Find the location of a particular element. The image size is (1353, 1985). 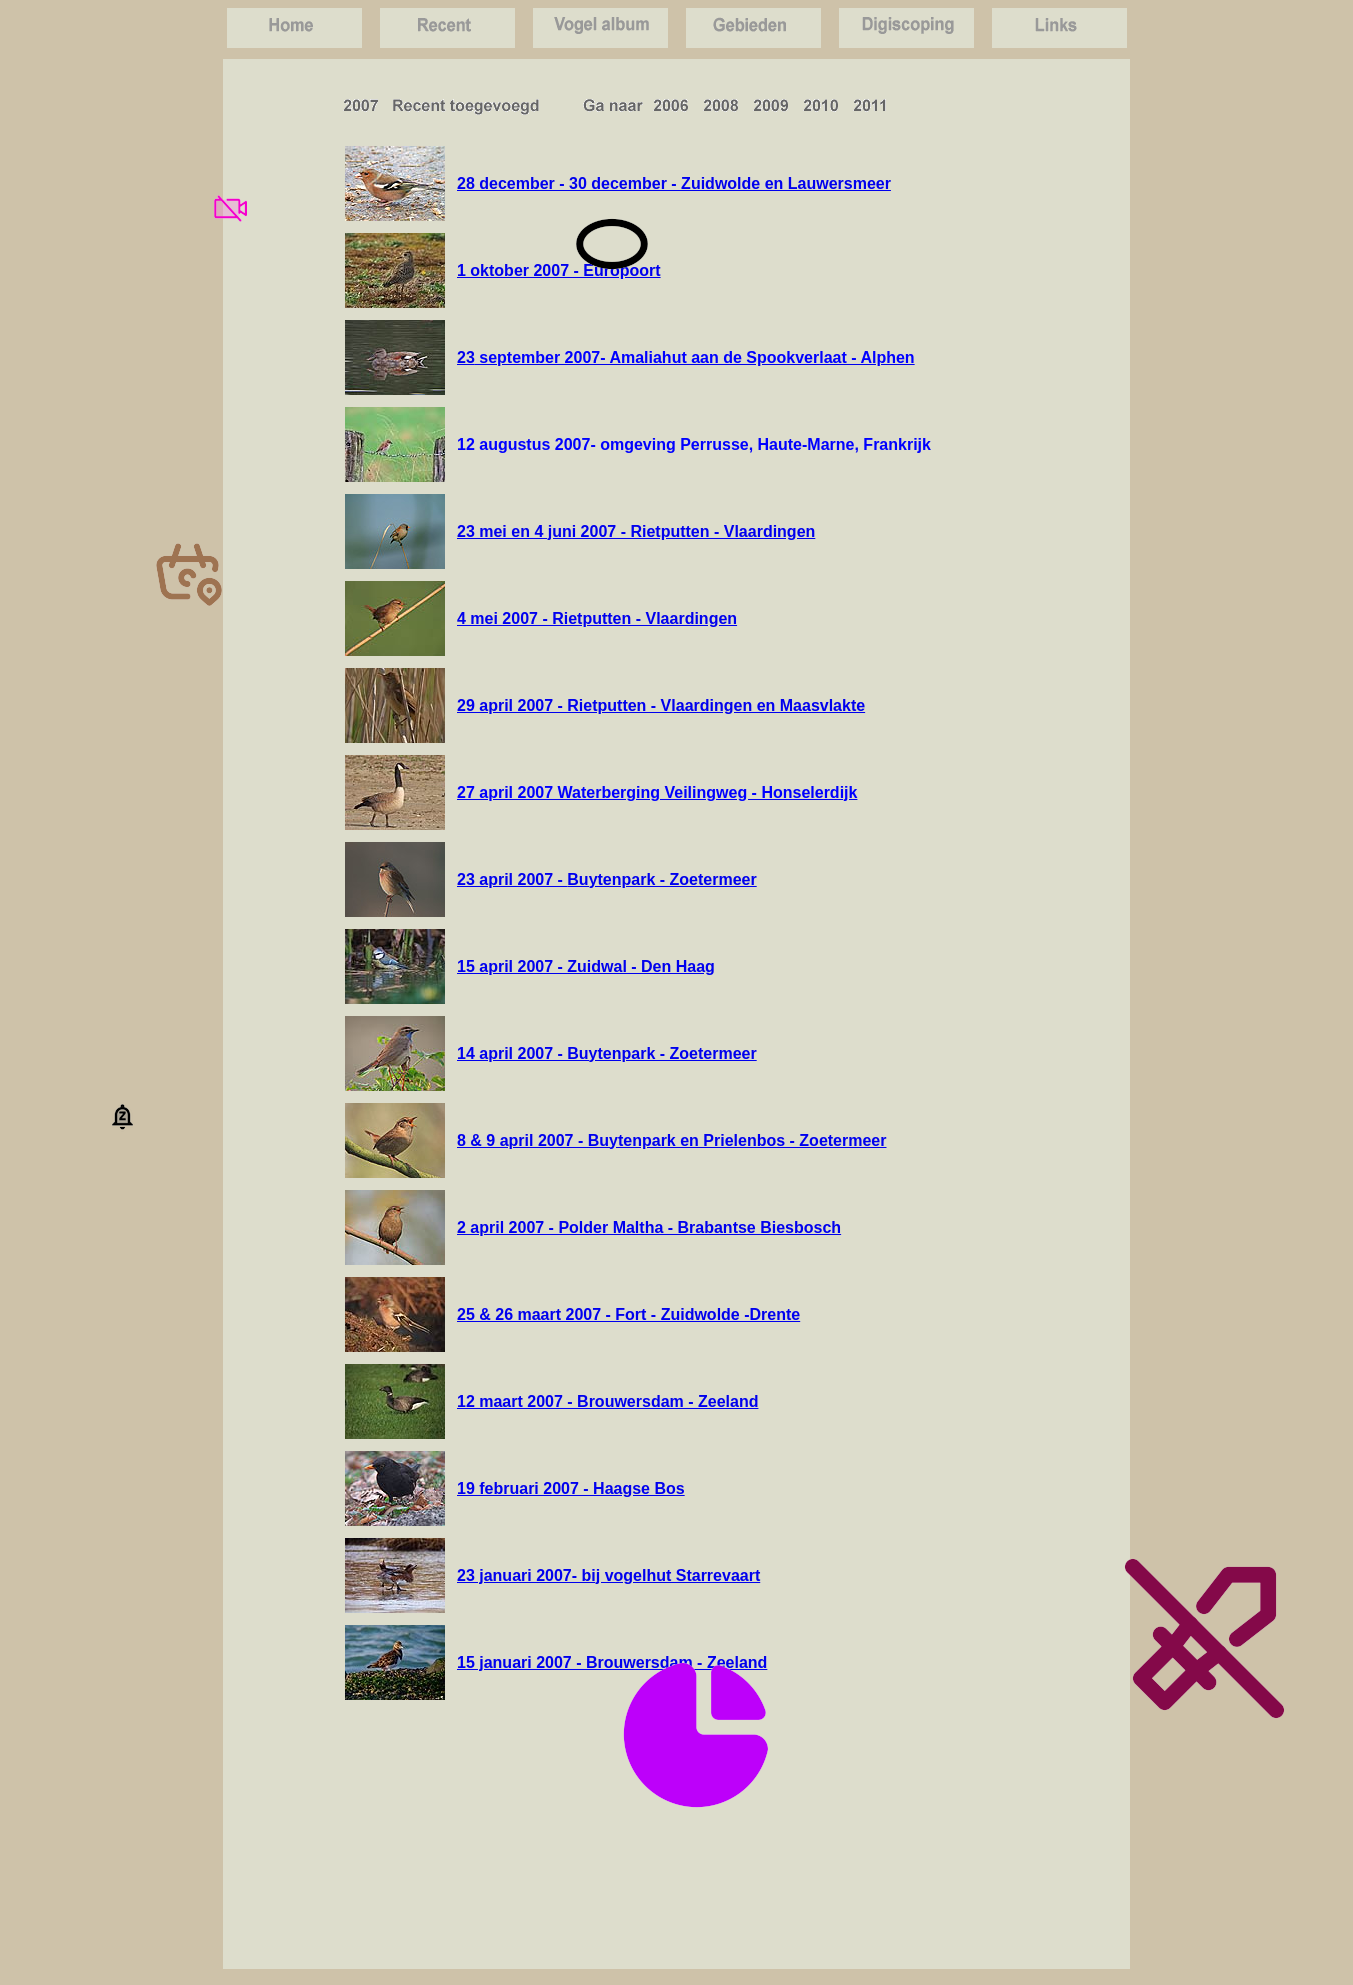

disable combat mode is located at coordinates (1204, 1638).